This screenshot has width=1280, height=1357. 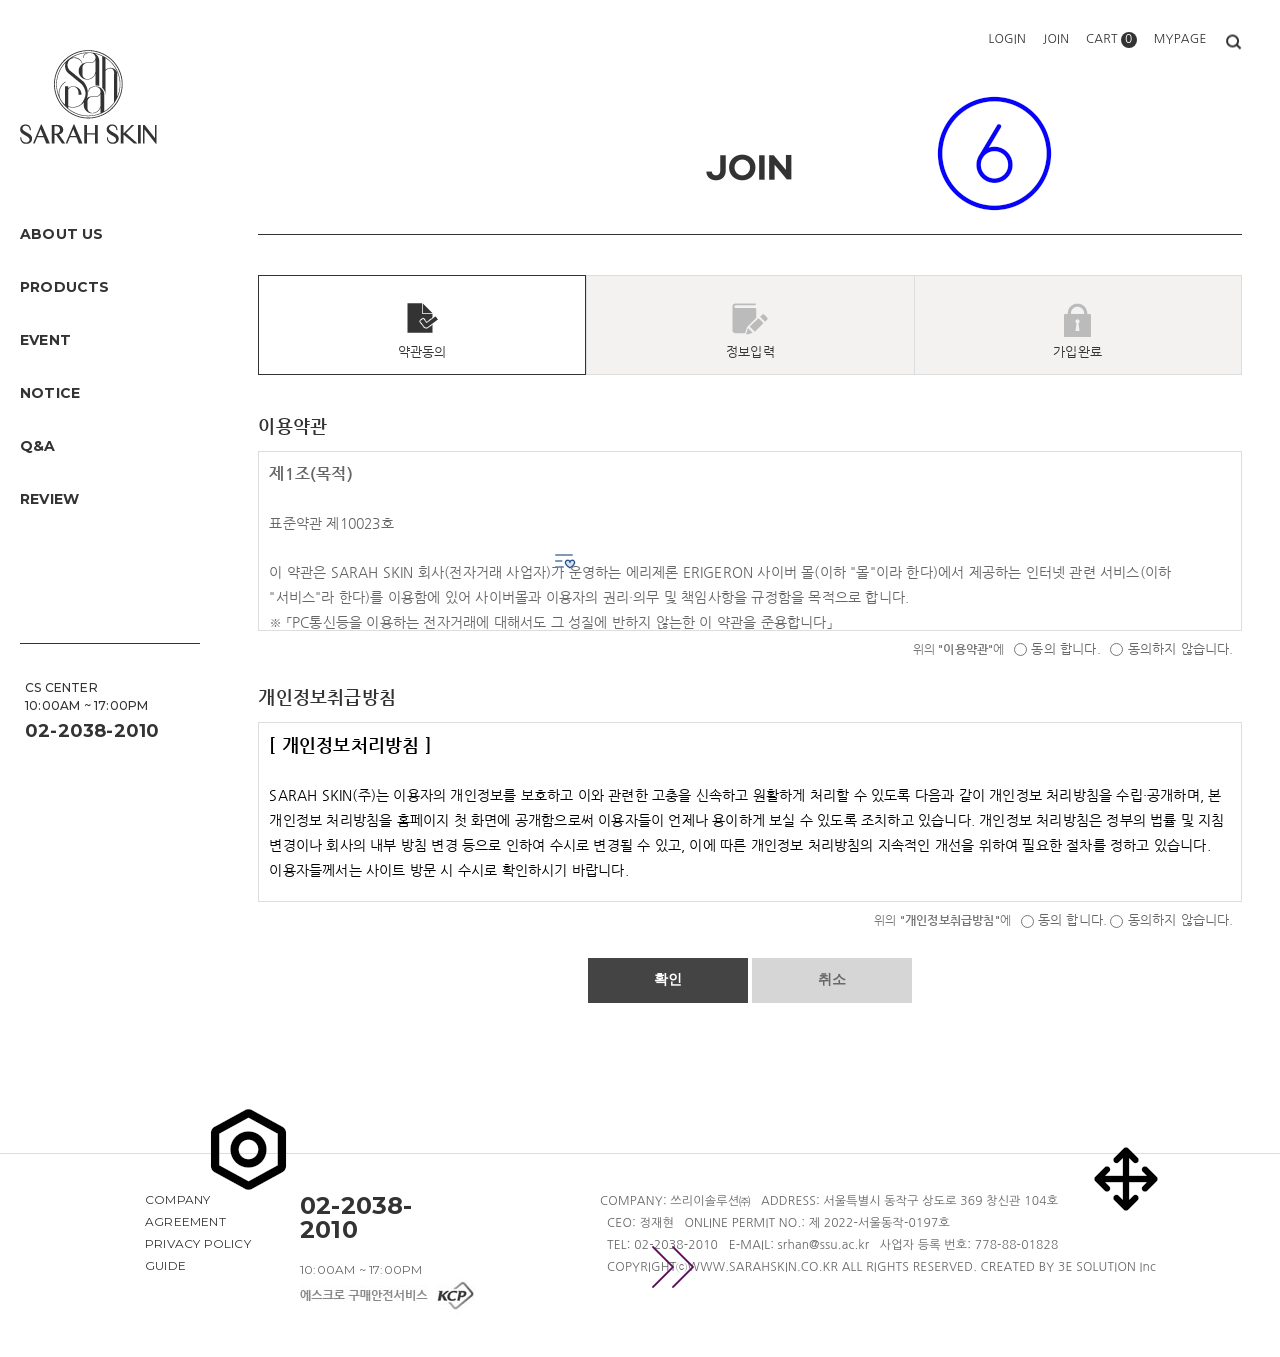 I want to click on view your favorites list, so click(x=564, y=561).